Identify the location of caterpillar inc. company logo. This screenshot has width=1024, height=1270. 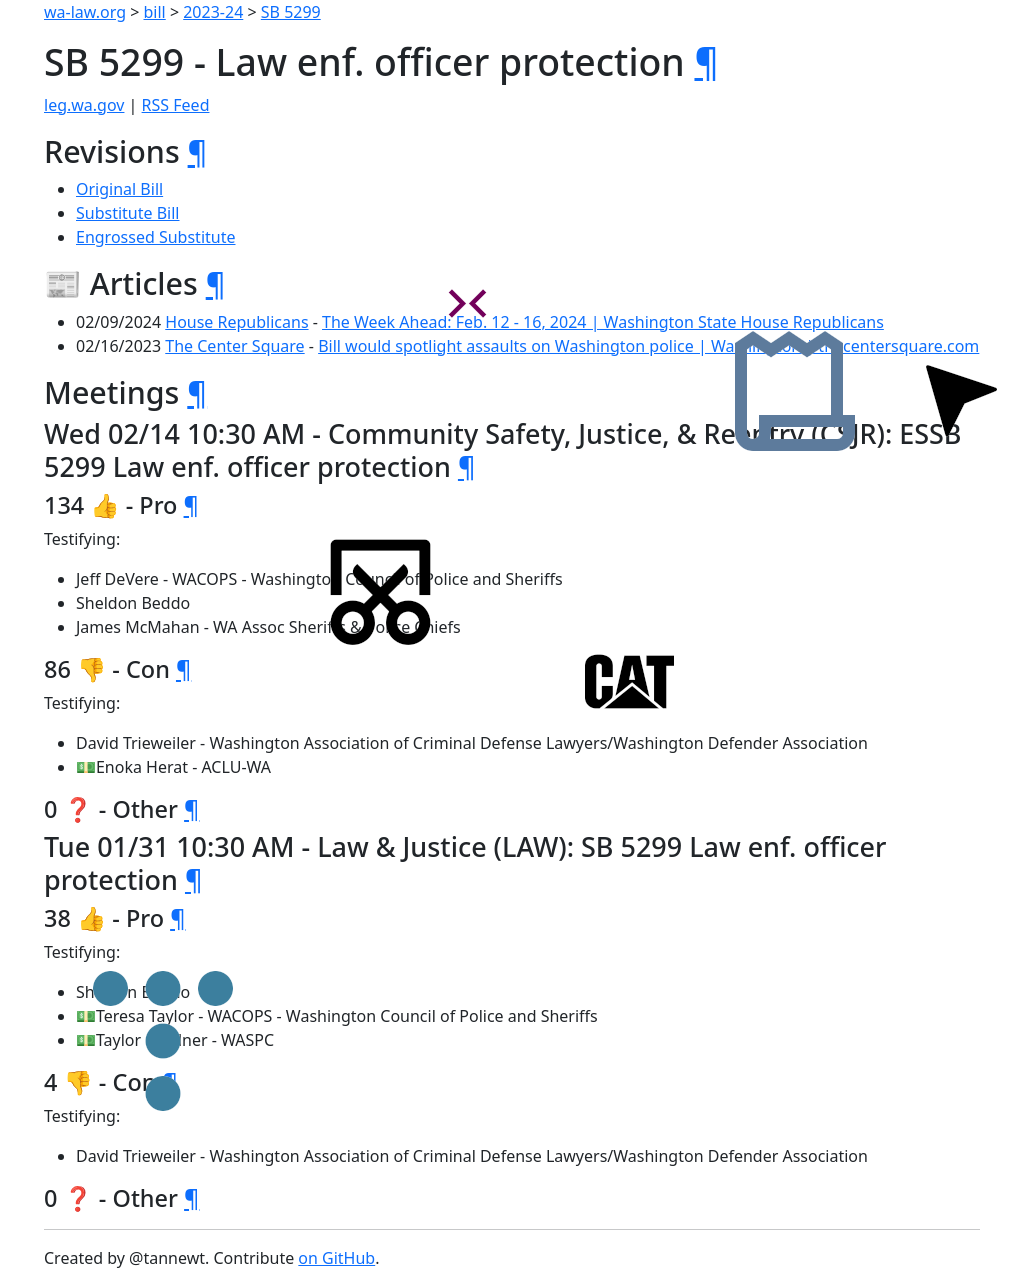
(629, 681).